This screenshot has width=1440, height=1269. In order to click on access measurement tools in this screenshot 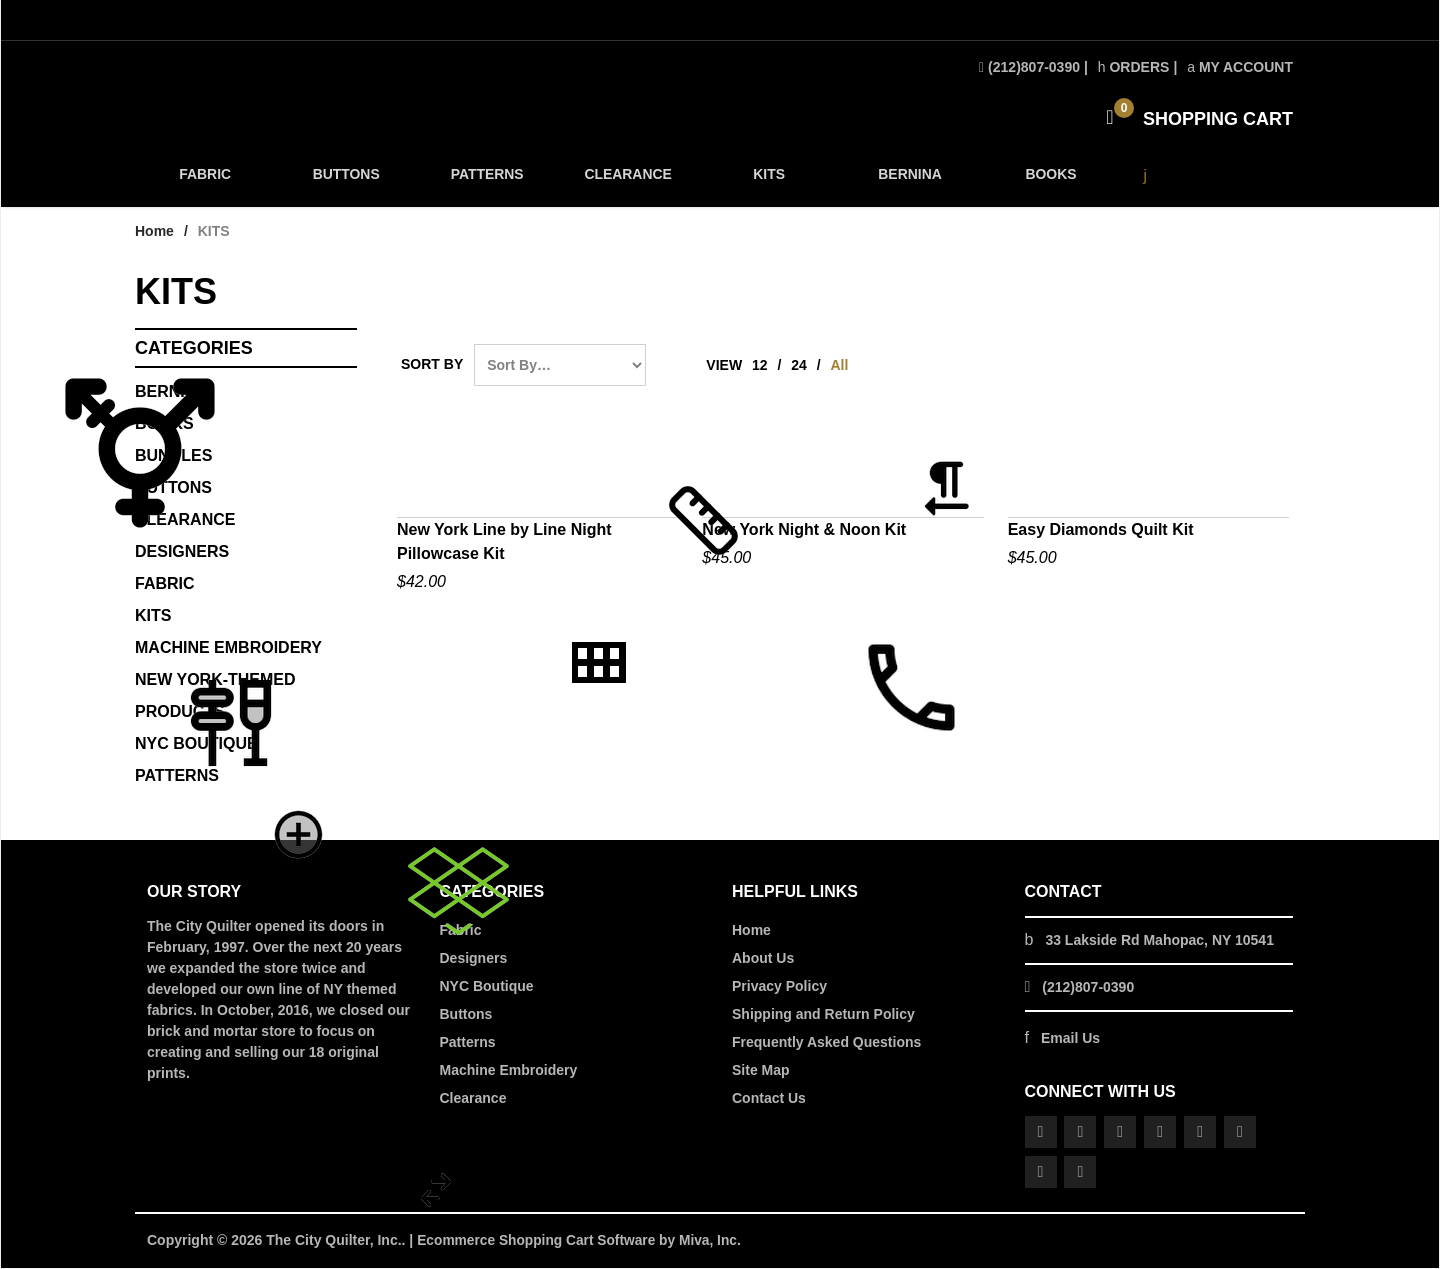, I will do `click(703, 520)`.